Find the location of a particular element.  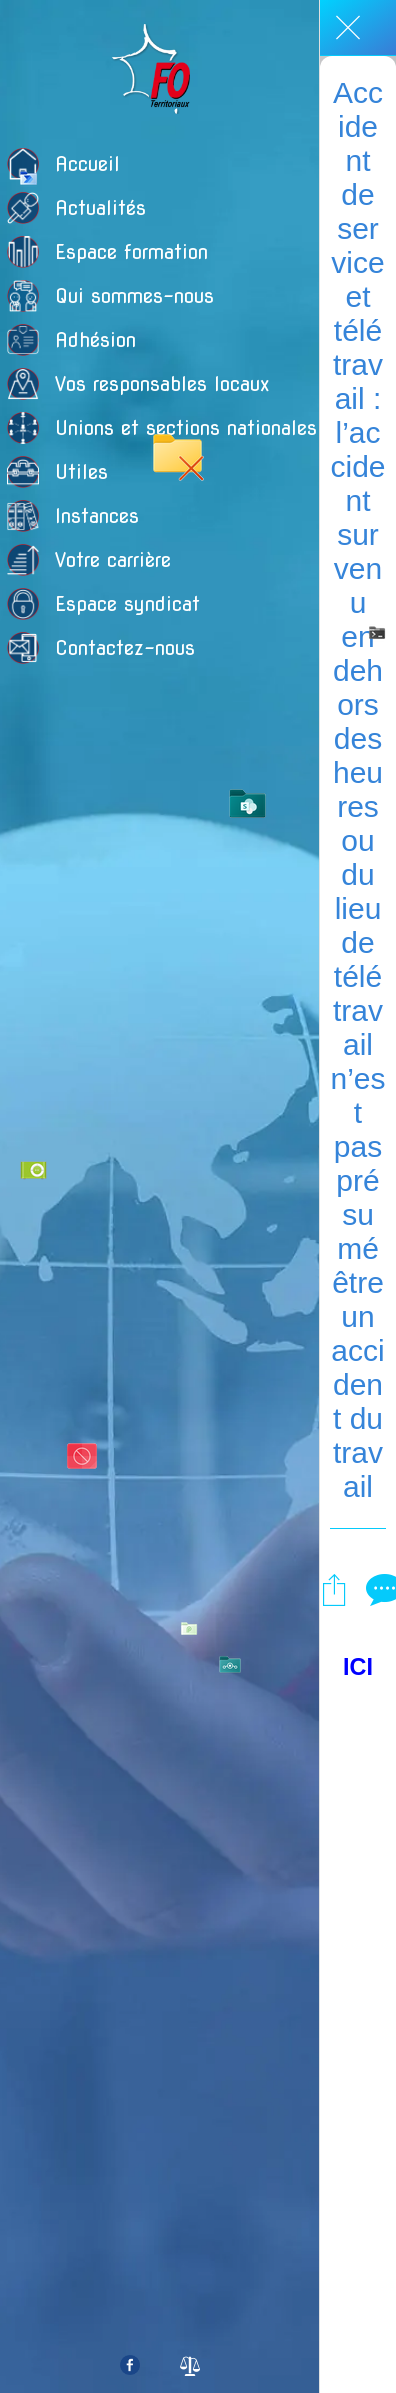

open microsoft sharepoint folder is located at coordinates (247, 804).